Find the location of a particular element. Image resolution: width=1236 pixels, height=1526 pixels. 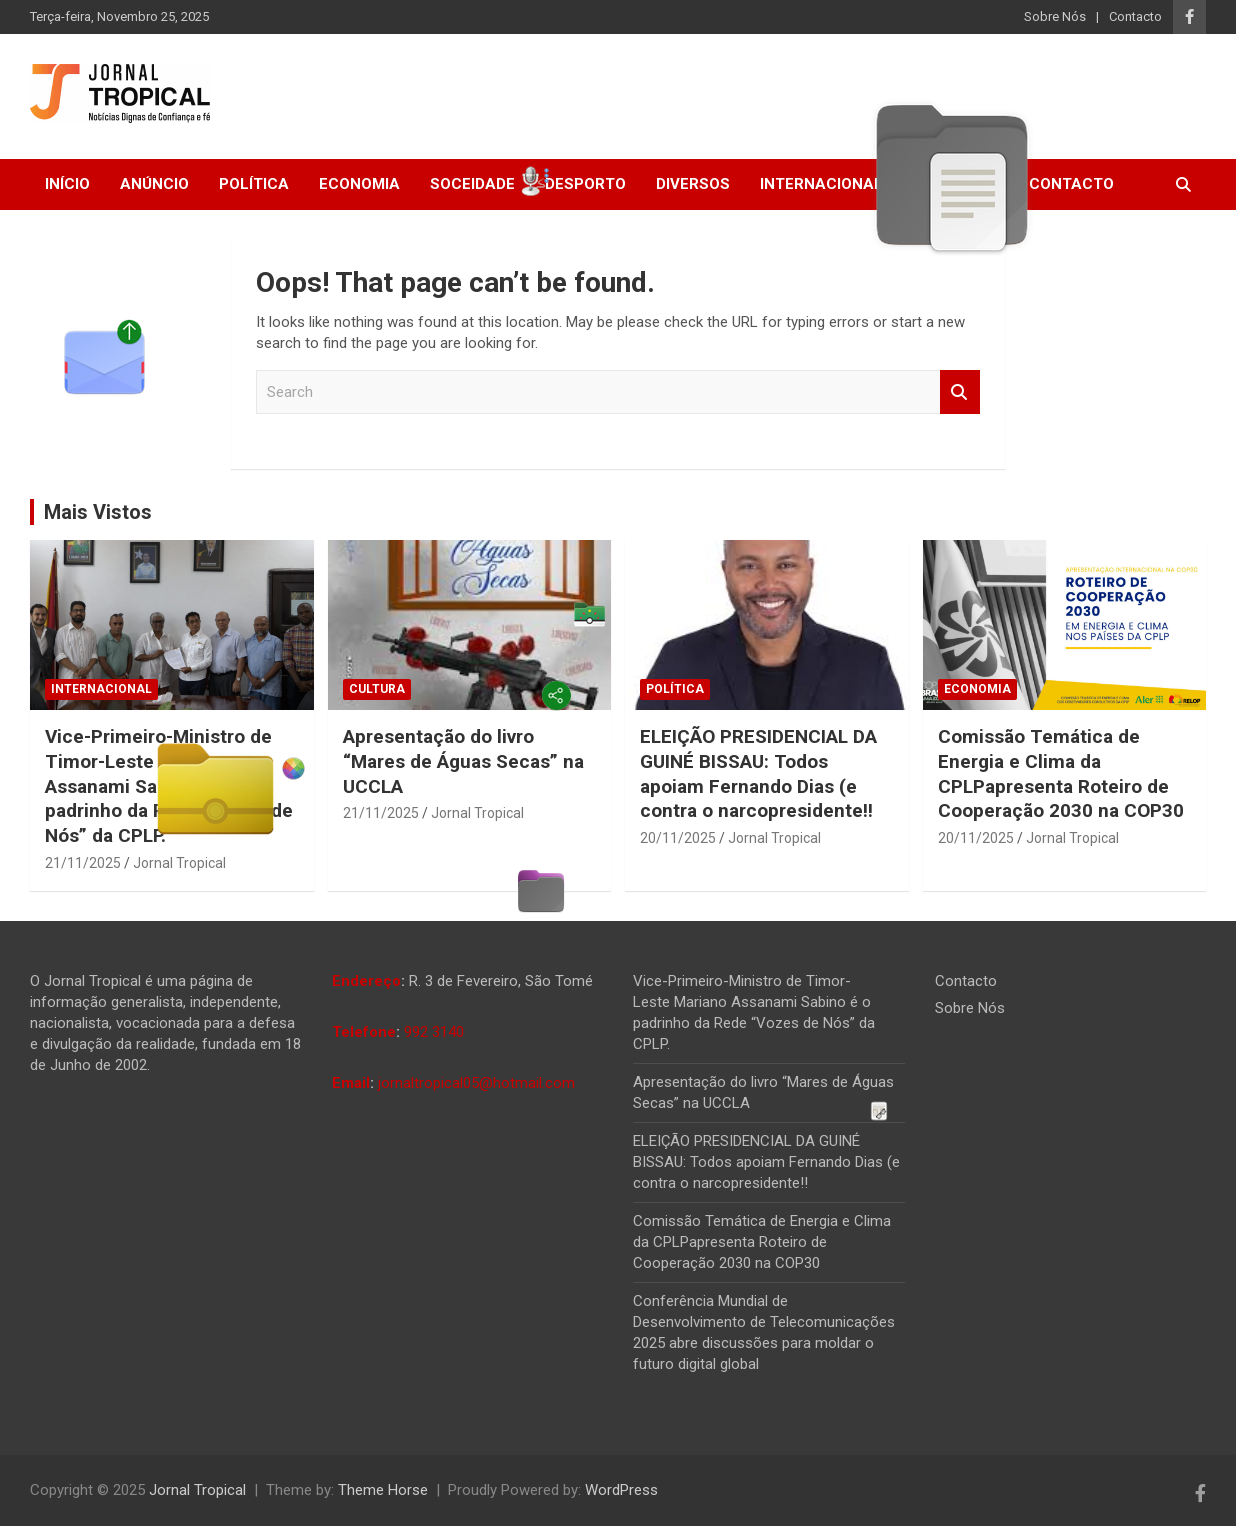

microphone input level is high is located at coordinates (535, 181).